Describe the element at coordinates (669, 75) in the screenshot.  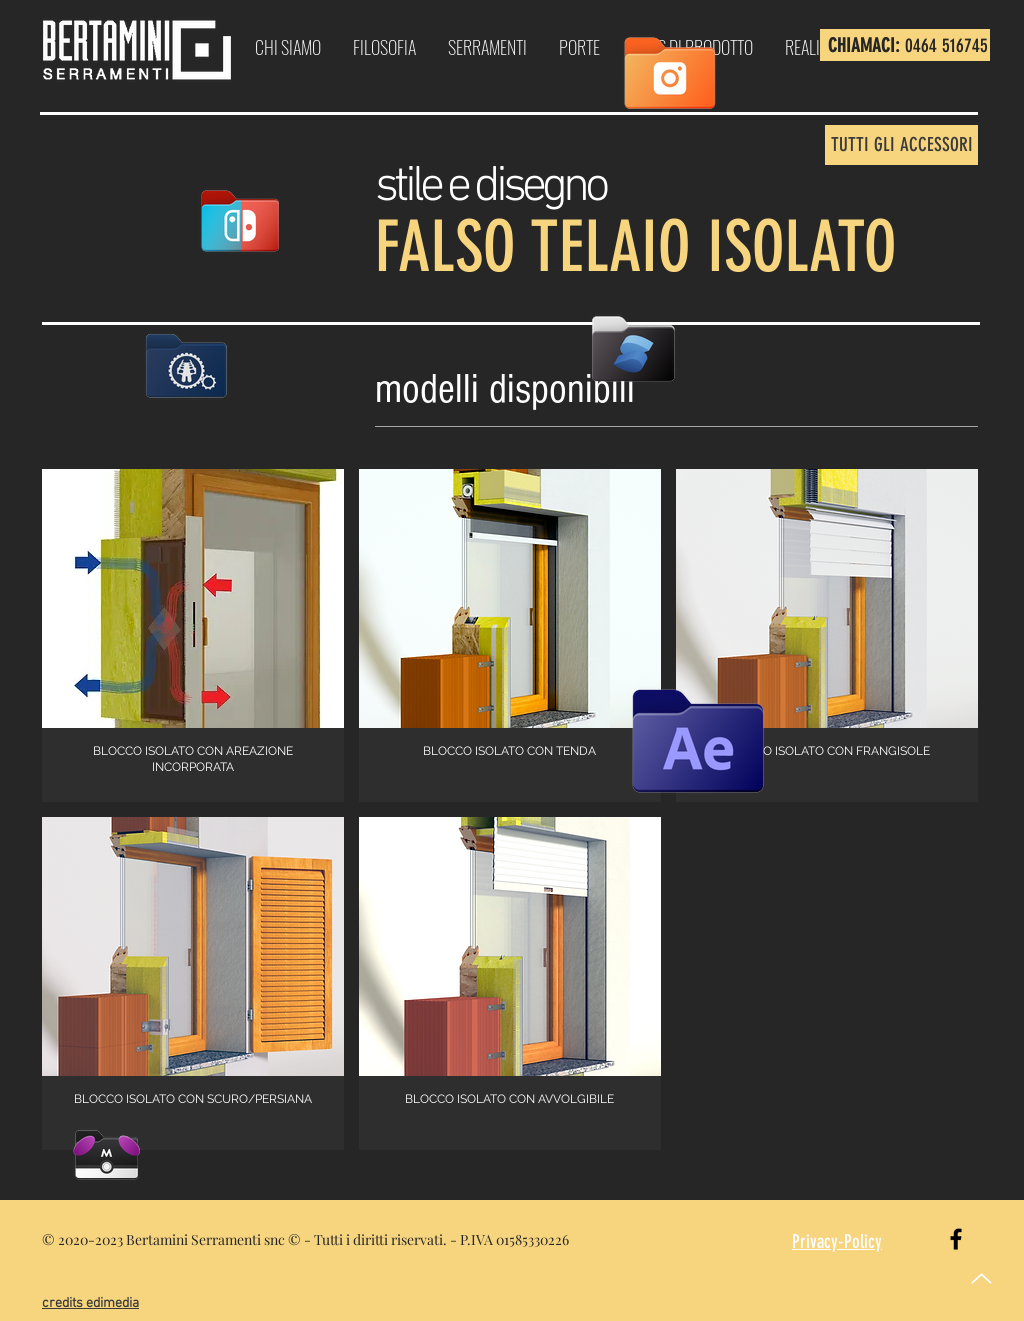
I see `open 4K Stogram downloads folder` at that location.